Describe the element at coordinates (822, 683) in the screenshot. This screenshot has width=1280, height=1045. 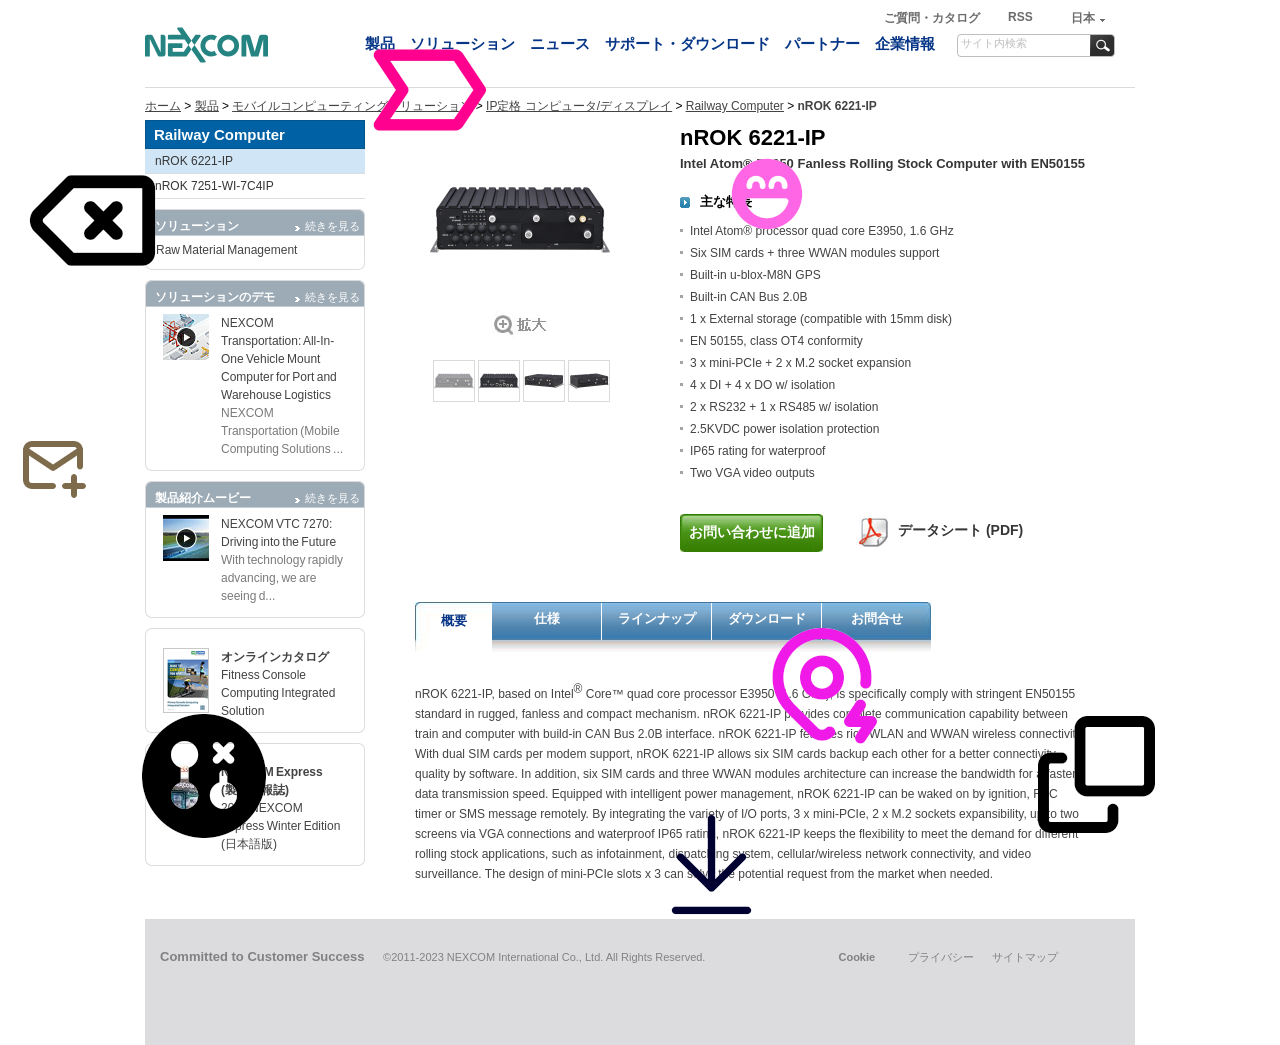
I see `enable fast or instant location tracking` at that location.